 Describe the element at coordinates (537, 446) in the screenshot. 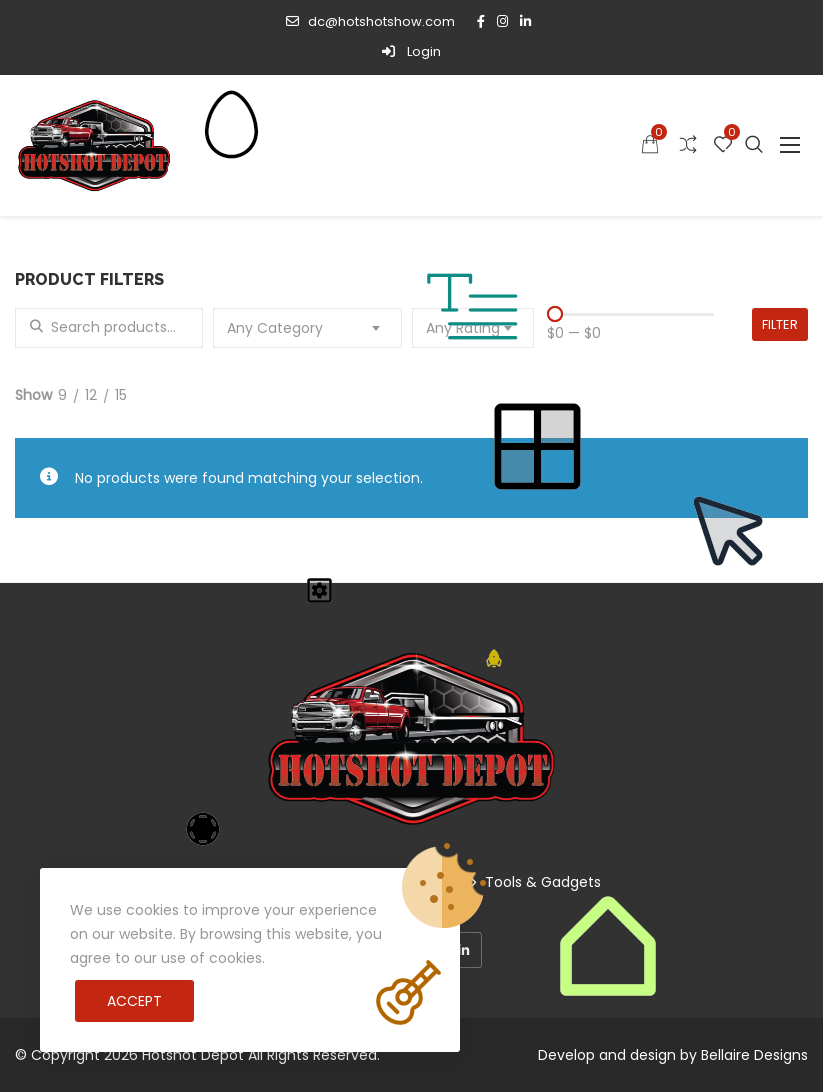

I see `indicates transparency in image editing` at that location.